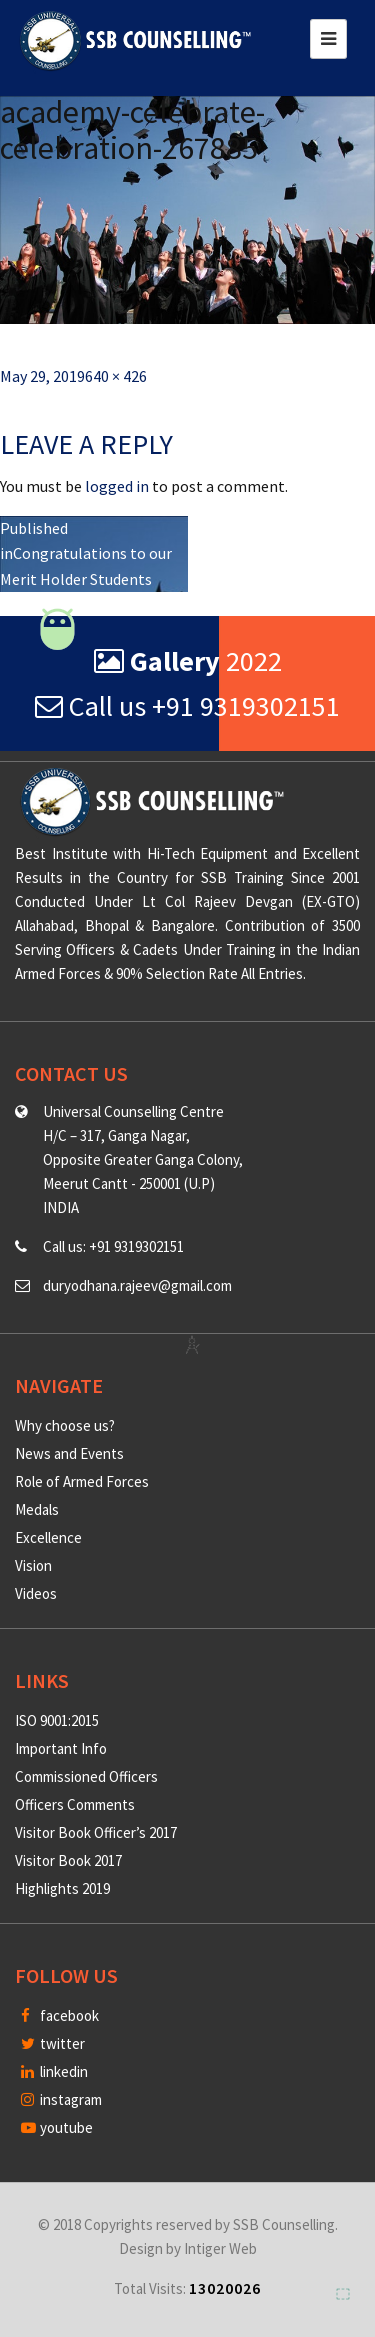 Image resolution: width=375 pixels, height=2337 pixels. What do you see at coordinates (343, 2294) in the screenshot?
I see `indicates a selection area or bounding box` at bounding box center [343, 2294].